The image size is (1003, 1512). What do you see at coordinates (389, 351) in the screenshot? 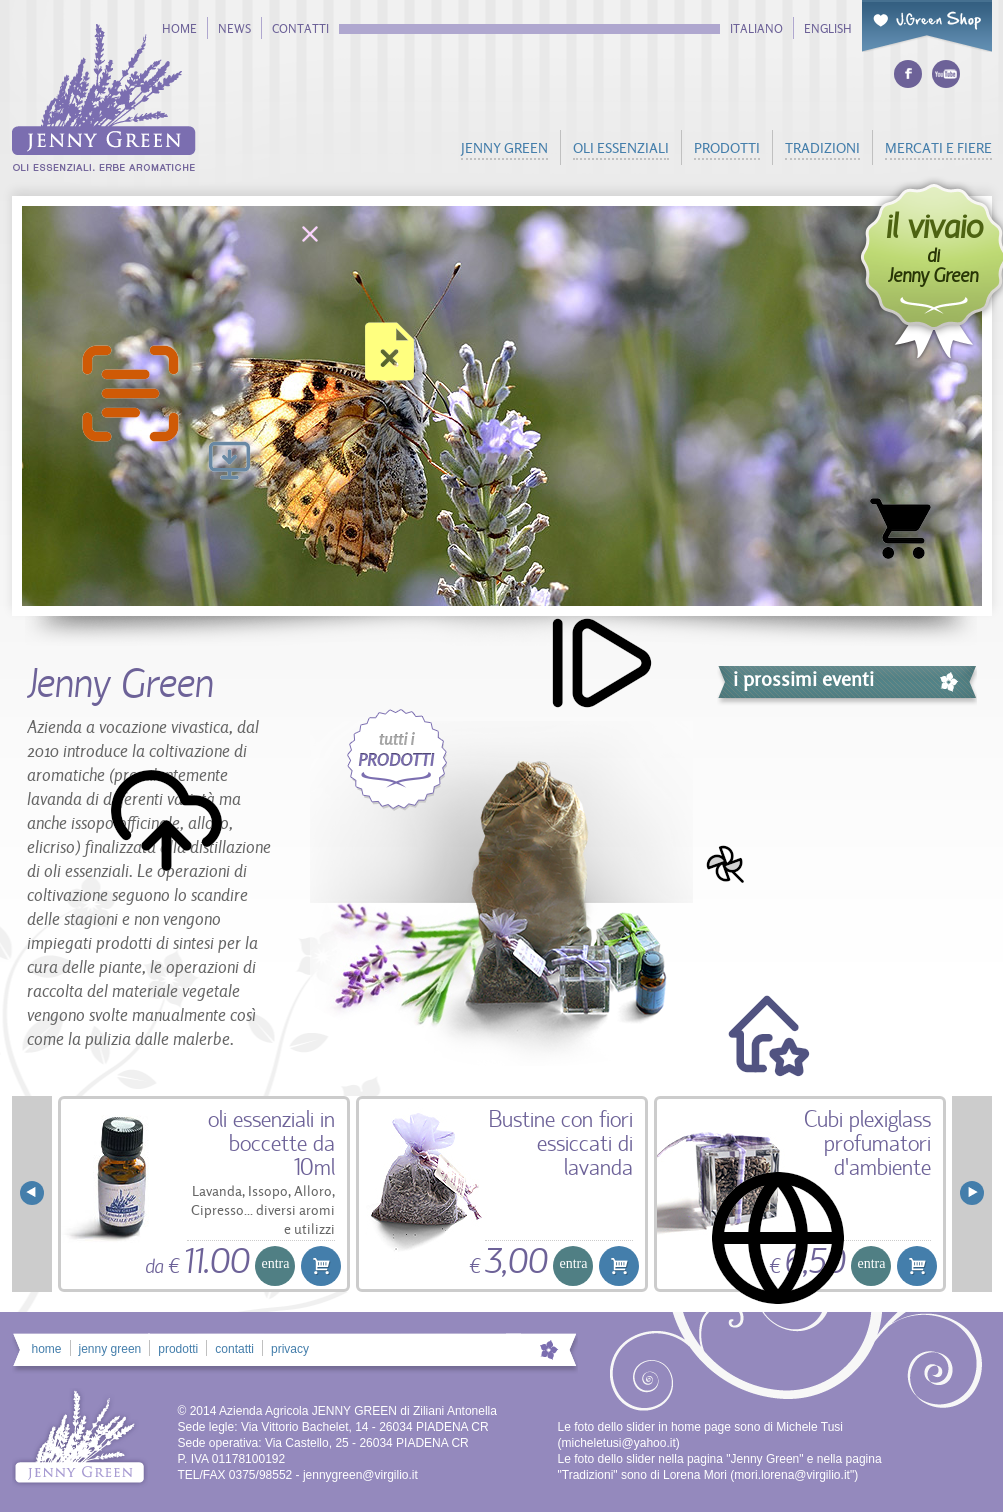
I see `delete or remove a file` at bounding box center [389, 351].